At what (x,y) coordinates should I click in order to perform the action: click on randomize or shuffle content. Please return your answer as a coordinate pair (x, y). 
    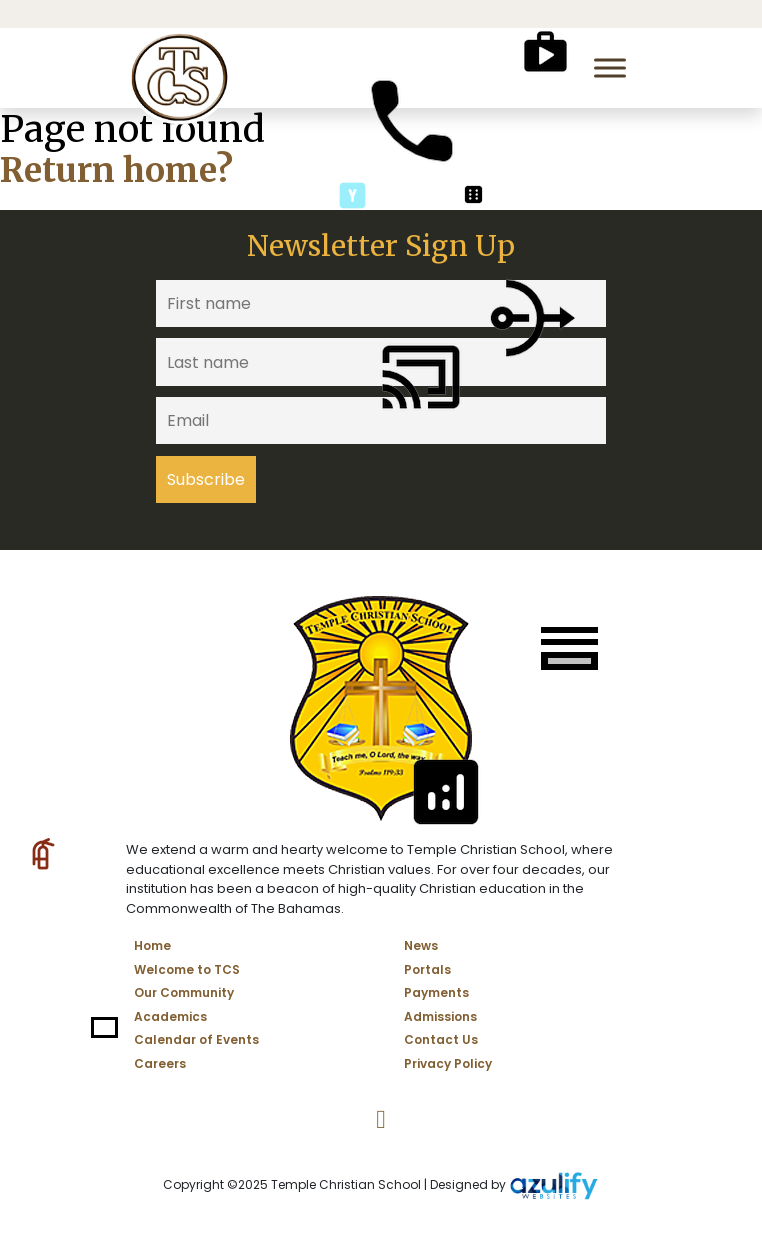
    Looking at the image, I should click on (473, 194).